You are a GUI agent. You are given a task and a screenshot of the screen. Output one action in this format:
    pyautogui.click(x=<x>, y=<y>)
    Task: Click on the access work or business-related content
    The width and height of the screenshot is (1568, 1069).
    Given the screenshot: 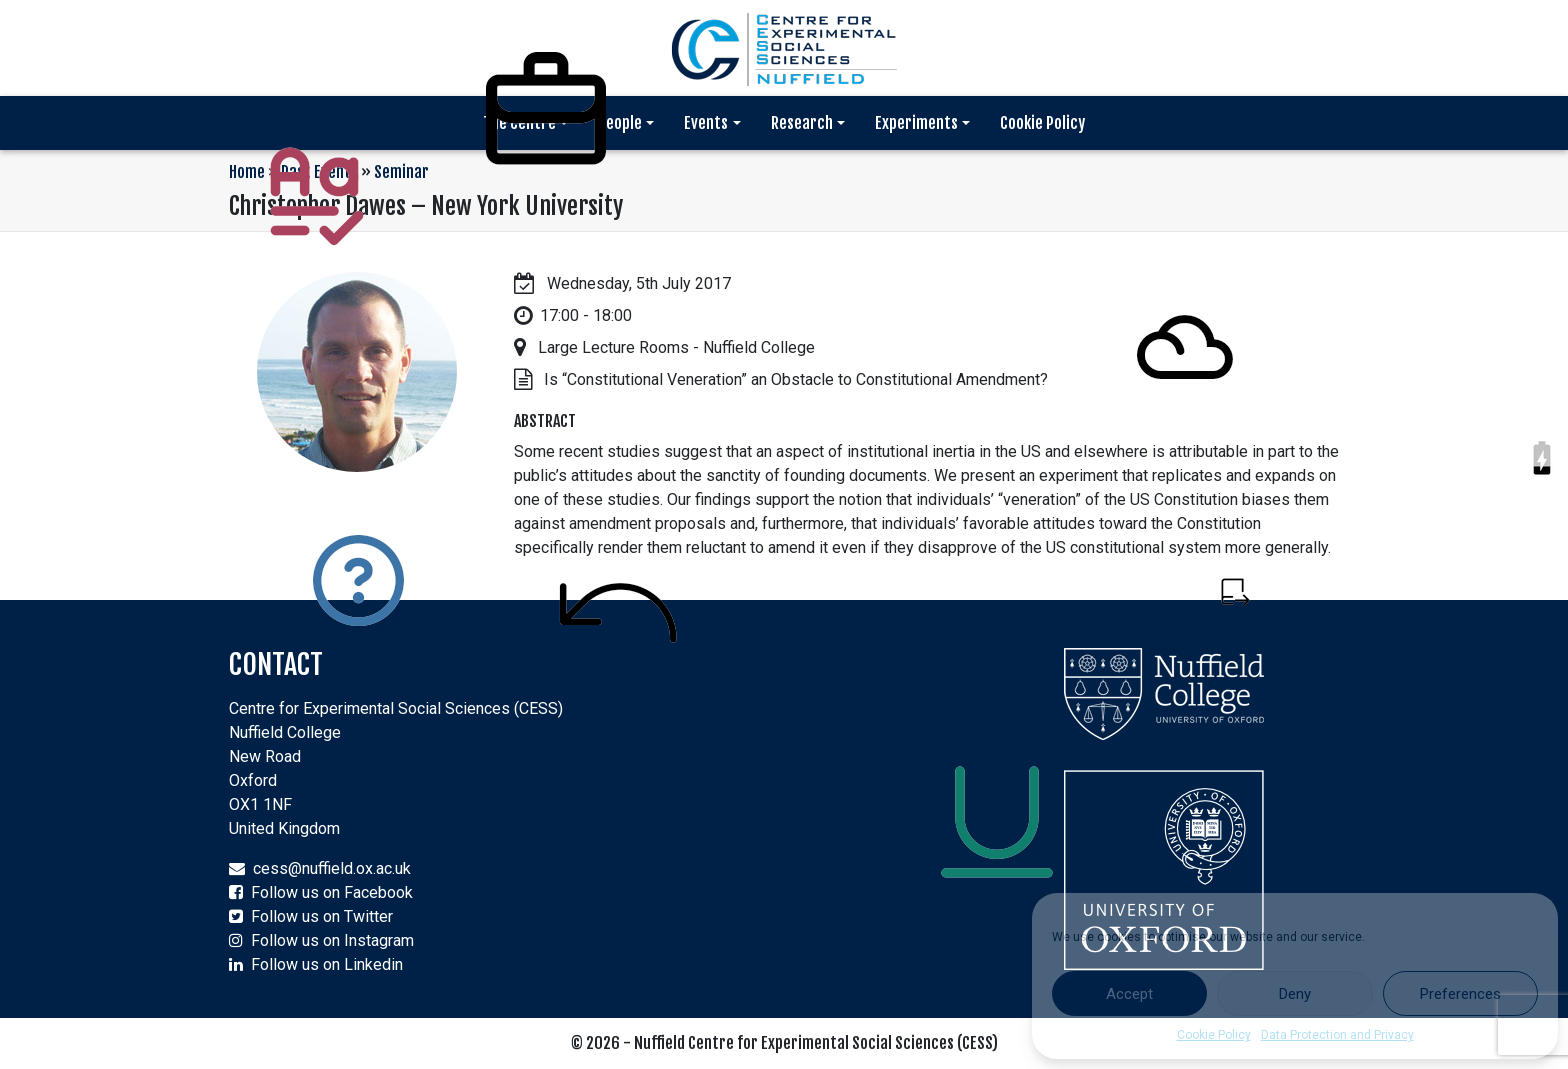 What is the action you would take?
    pyautogui.click(x=546, y=112)
    